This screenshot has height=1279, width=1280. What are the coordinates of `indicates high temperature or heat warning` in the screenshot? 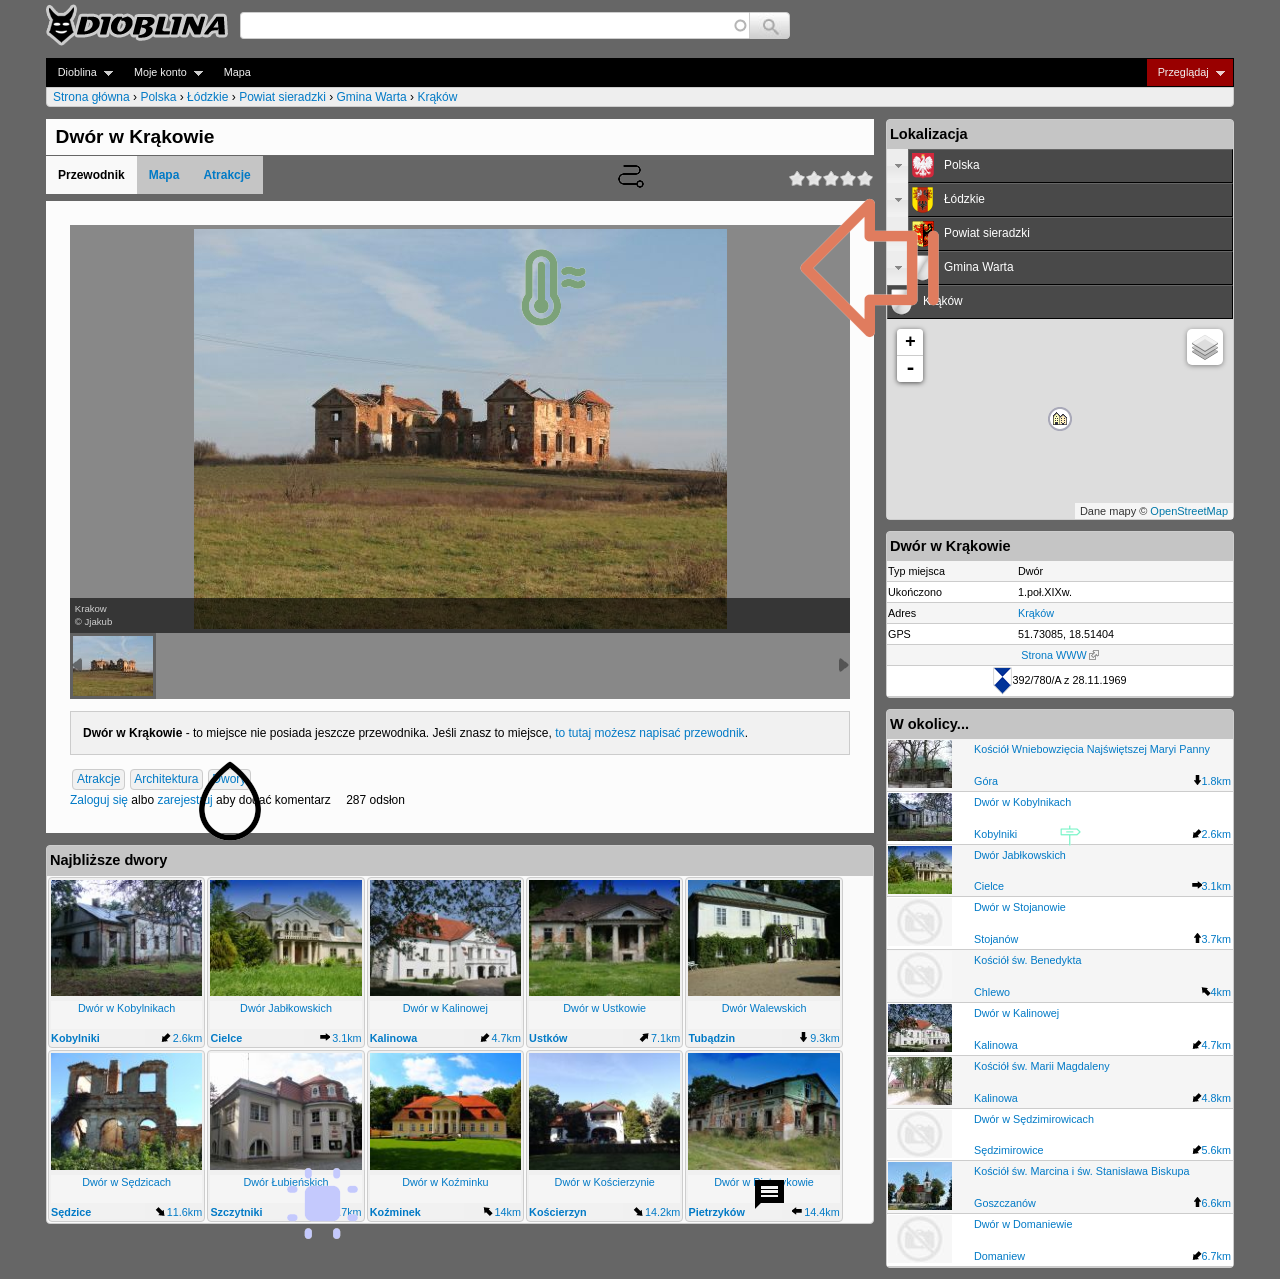 It's located at (547, 287).